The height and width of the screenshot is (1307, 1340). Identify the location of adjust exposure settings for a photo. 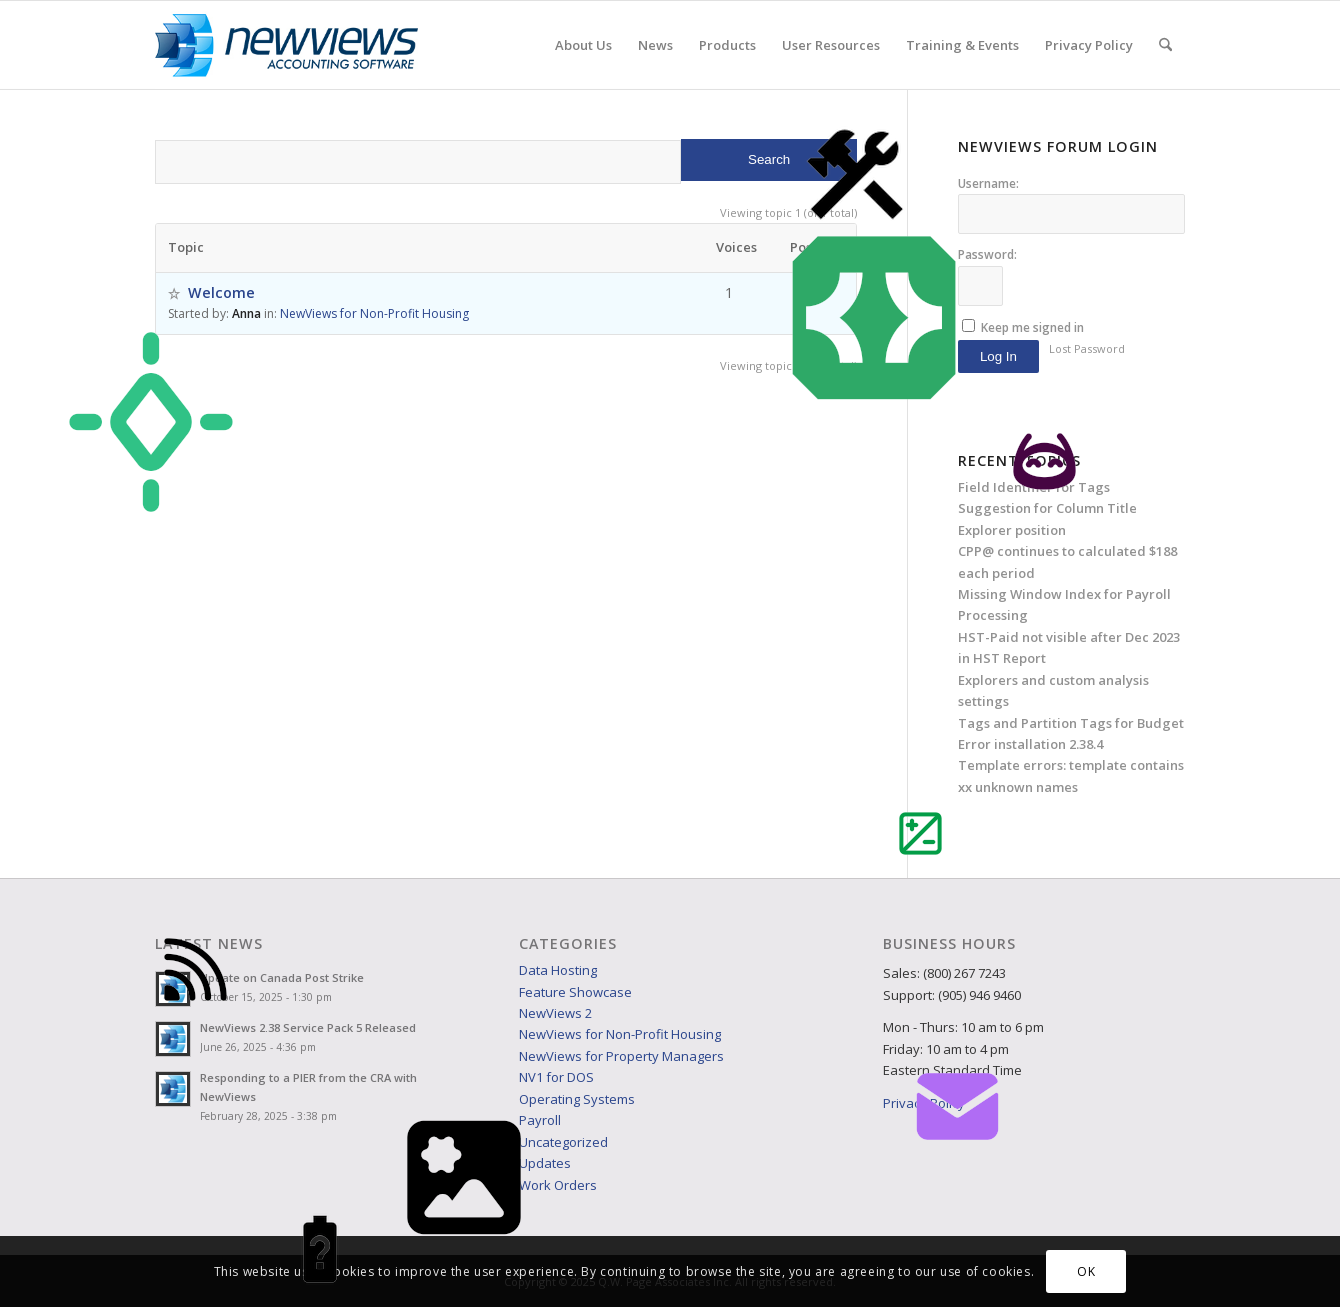
(920, 833).